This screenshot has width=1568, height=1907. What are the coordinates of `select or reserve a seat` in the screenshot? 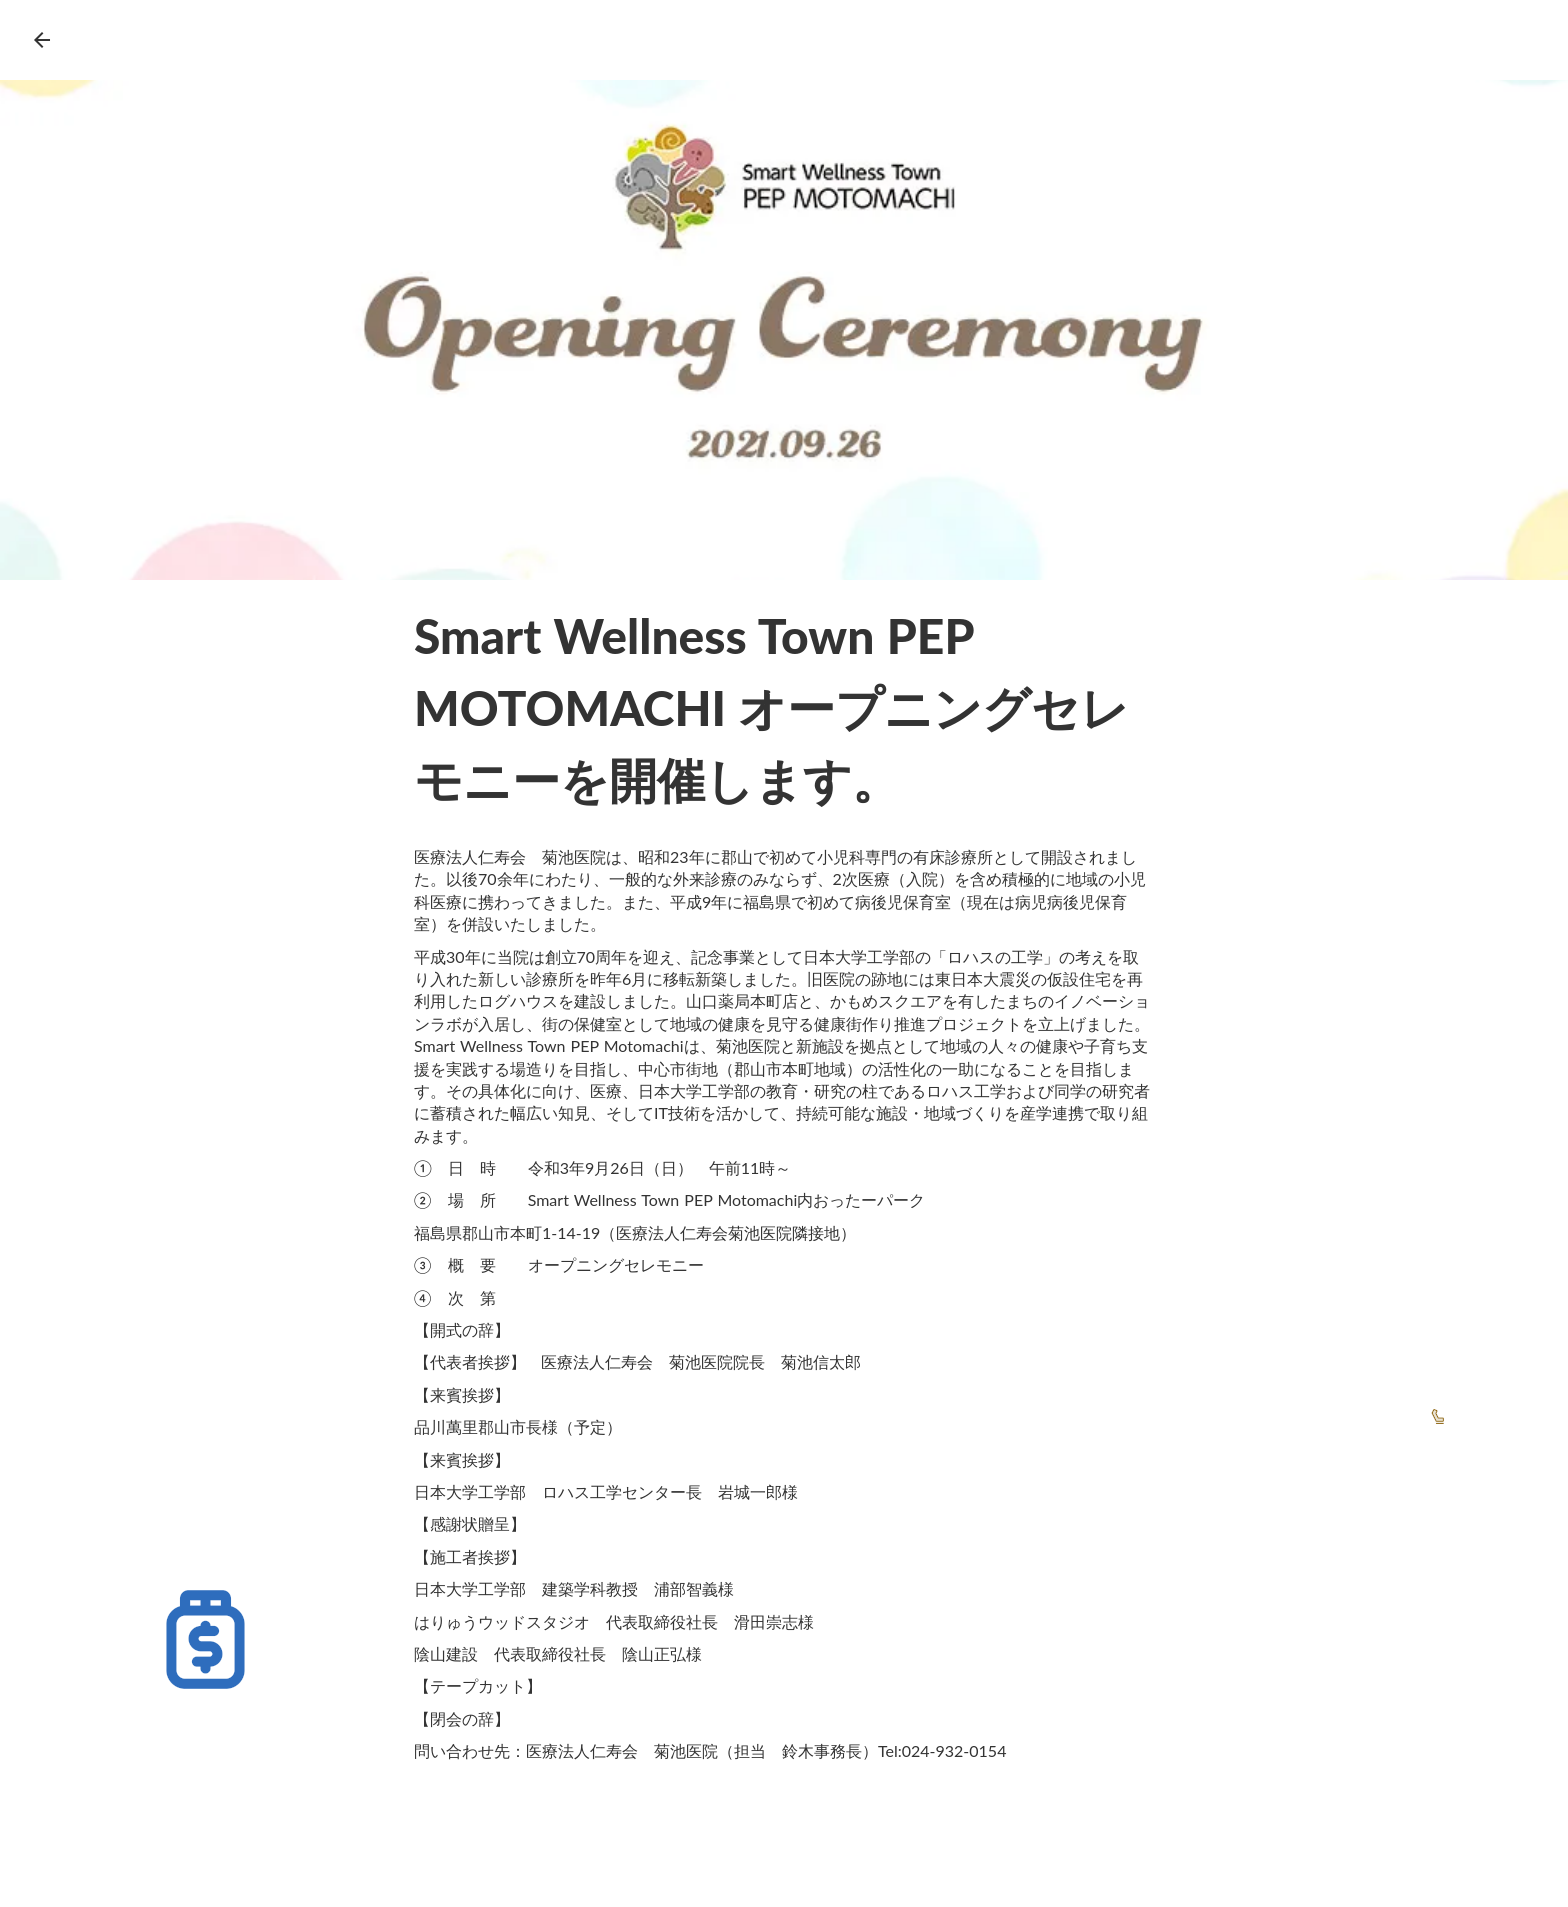 It's located at (1437, 1416).